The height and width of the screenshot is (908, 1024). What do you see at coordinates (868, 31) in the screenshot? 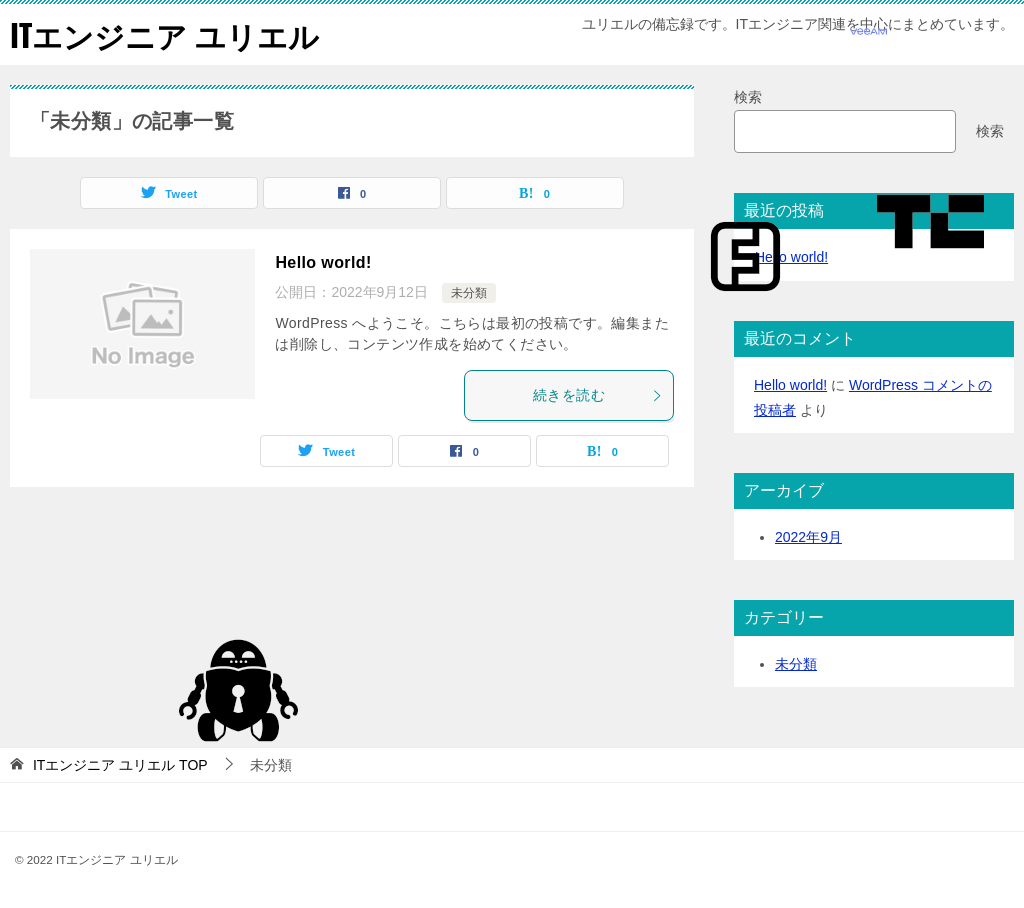
I see `Veeam company logo` at bounding box center [868, 31].